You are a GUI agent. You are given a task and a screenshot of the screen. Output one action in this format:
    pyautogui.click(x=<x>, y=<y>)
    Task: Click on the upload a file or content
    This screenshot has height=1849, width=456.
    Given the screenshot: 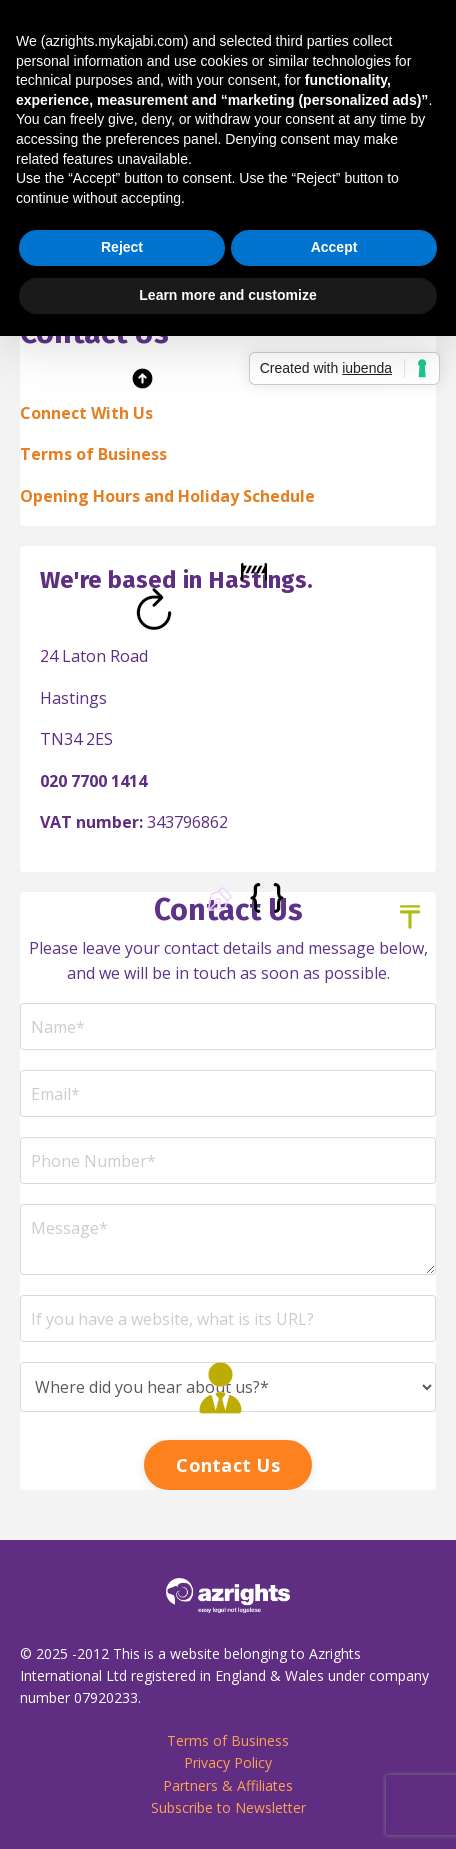 What is the action you would take?
    pyautogui.click(x=142, y=378)
    